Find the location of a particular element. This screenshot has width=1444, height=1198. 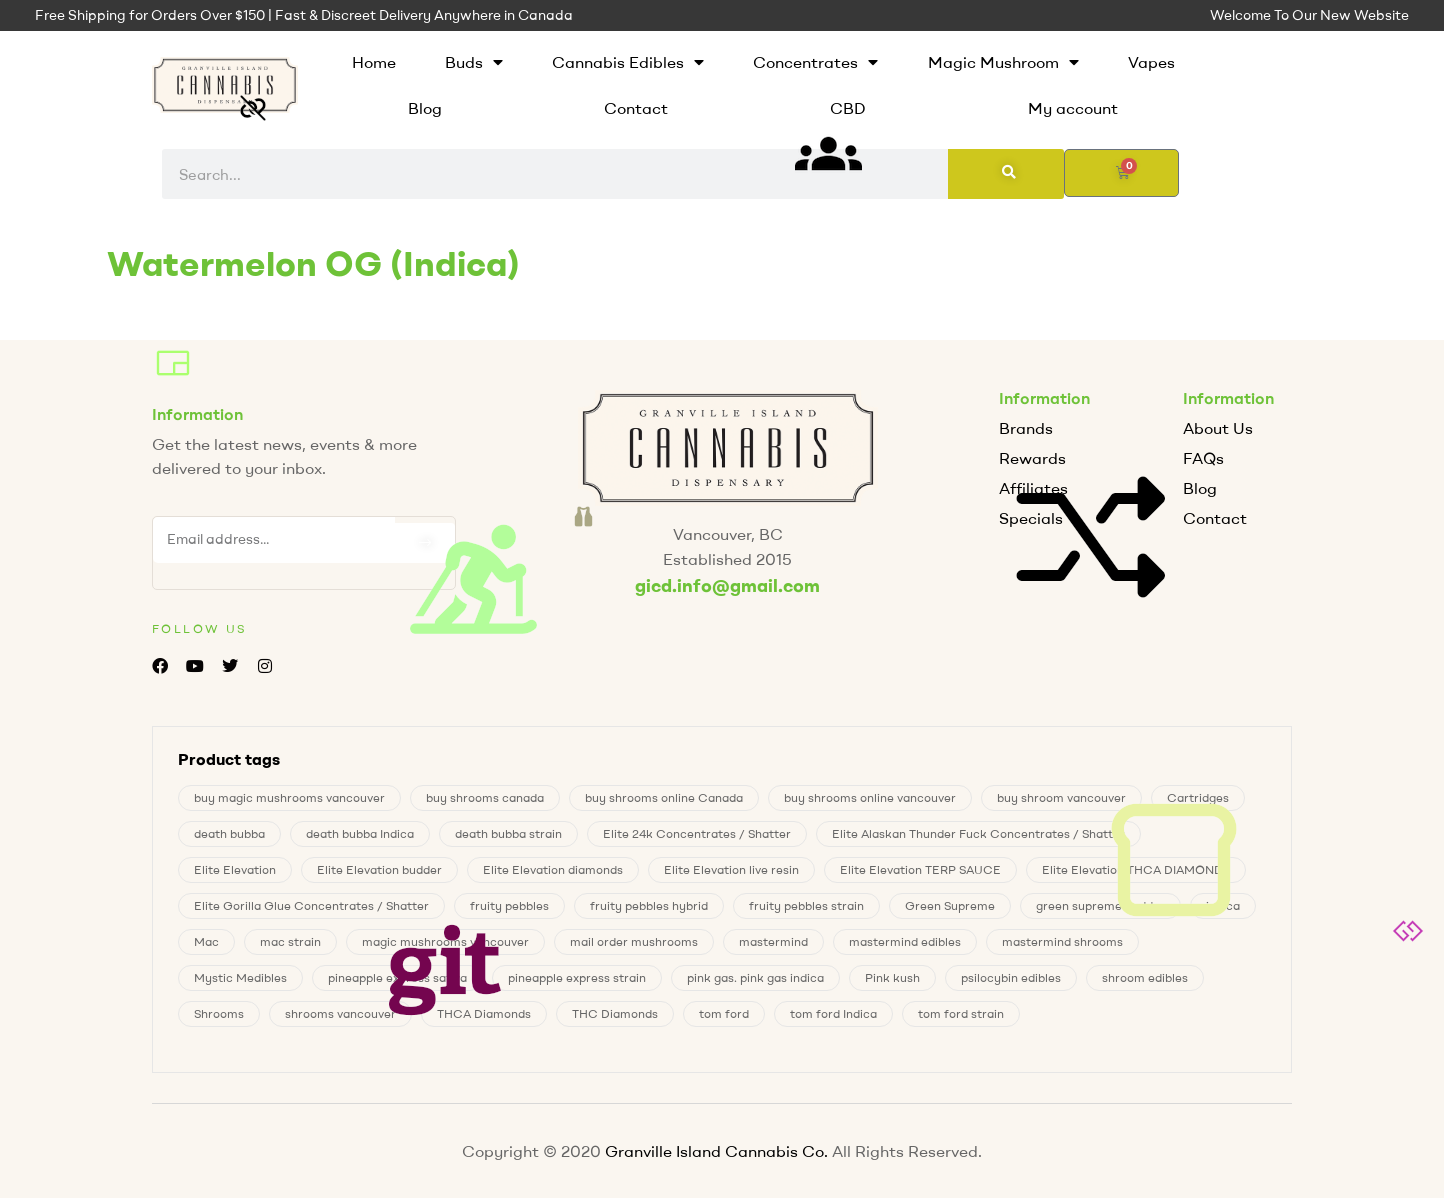

view or manage groups is located at coordinates (828, 153).